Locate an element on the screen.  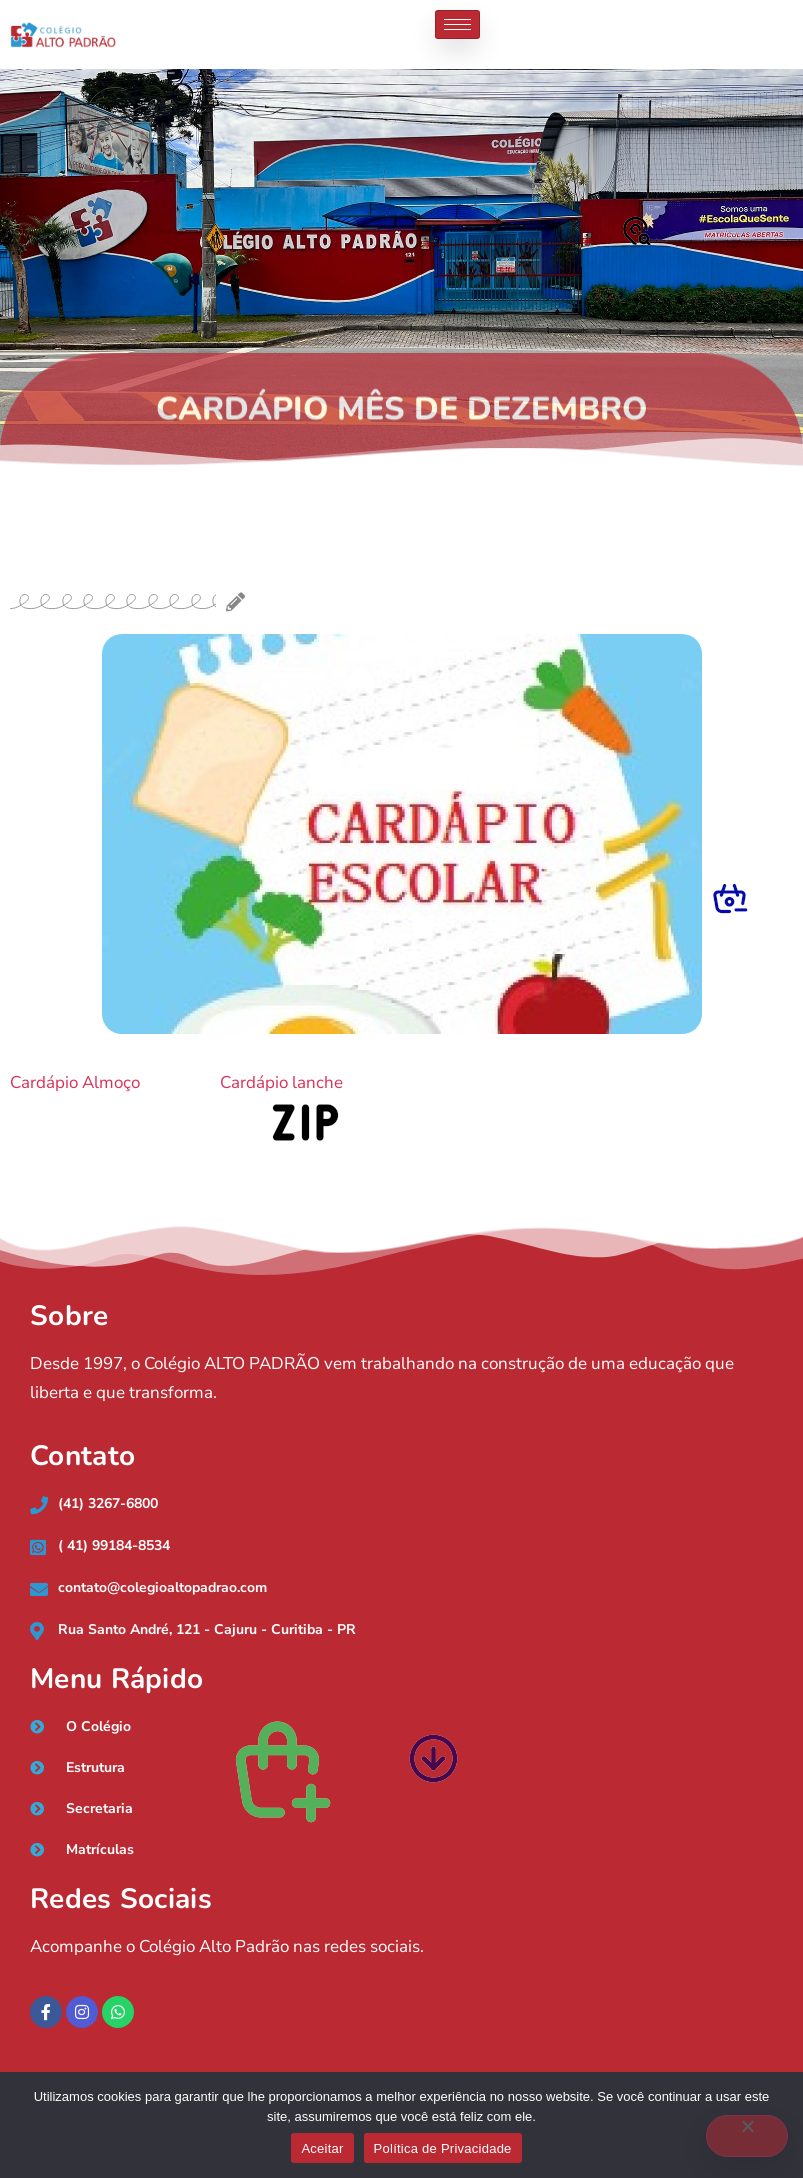
compress files into a zip archive is located at coordinates (305, 1122).